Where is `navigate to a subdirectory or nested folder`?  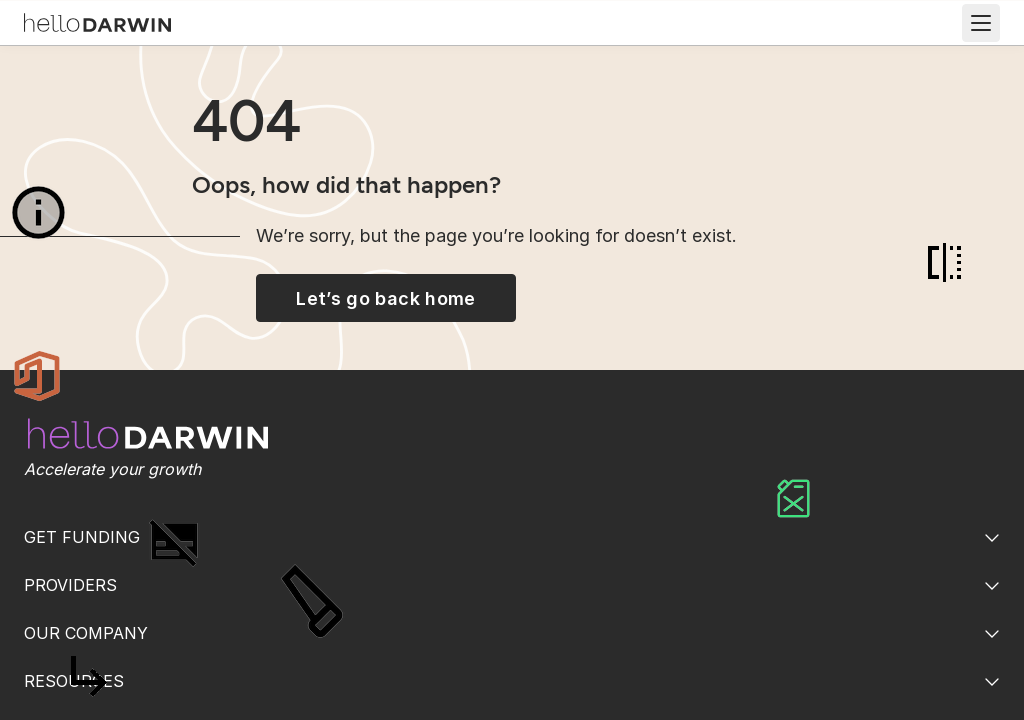 navigate to a subdirectory or nested folder is located at coordinates (90, 675).